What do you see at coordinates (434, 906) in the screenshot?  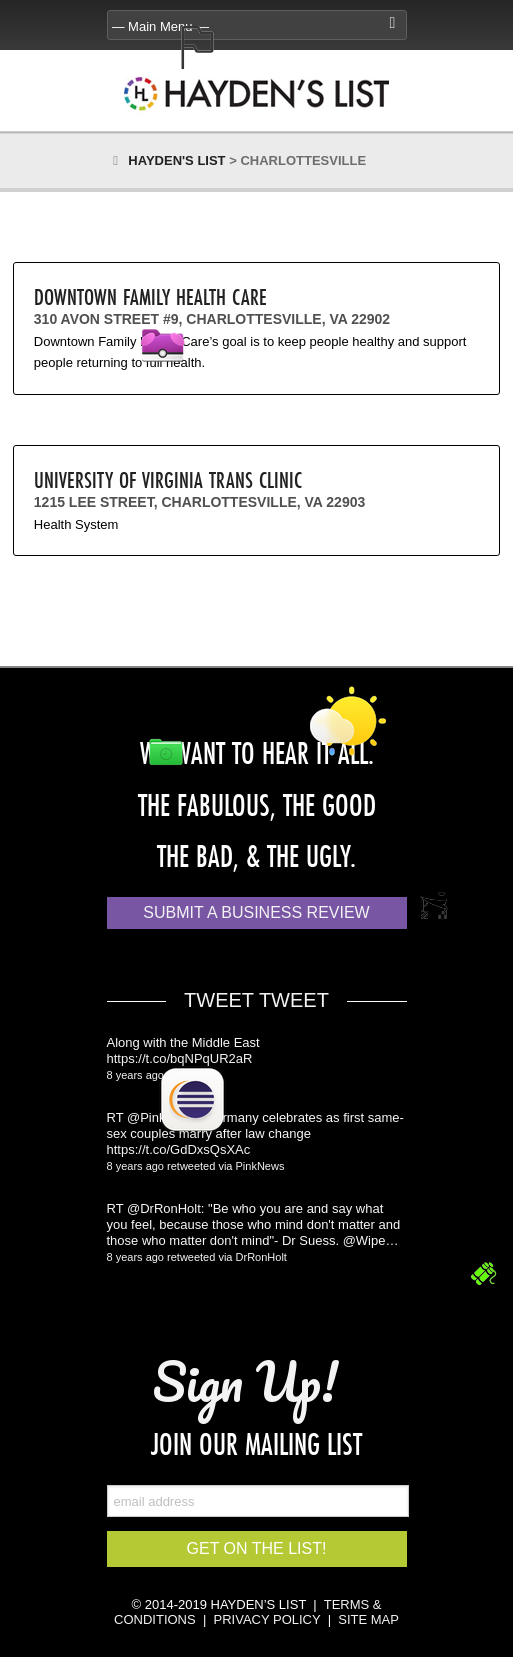 I see `set up camp in a desert region` at bounding box center [434, 906].